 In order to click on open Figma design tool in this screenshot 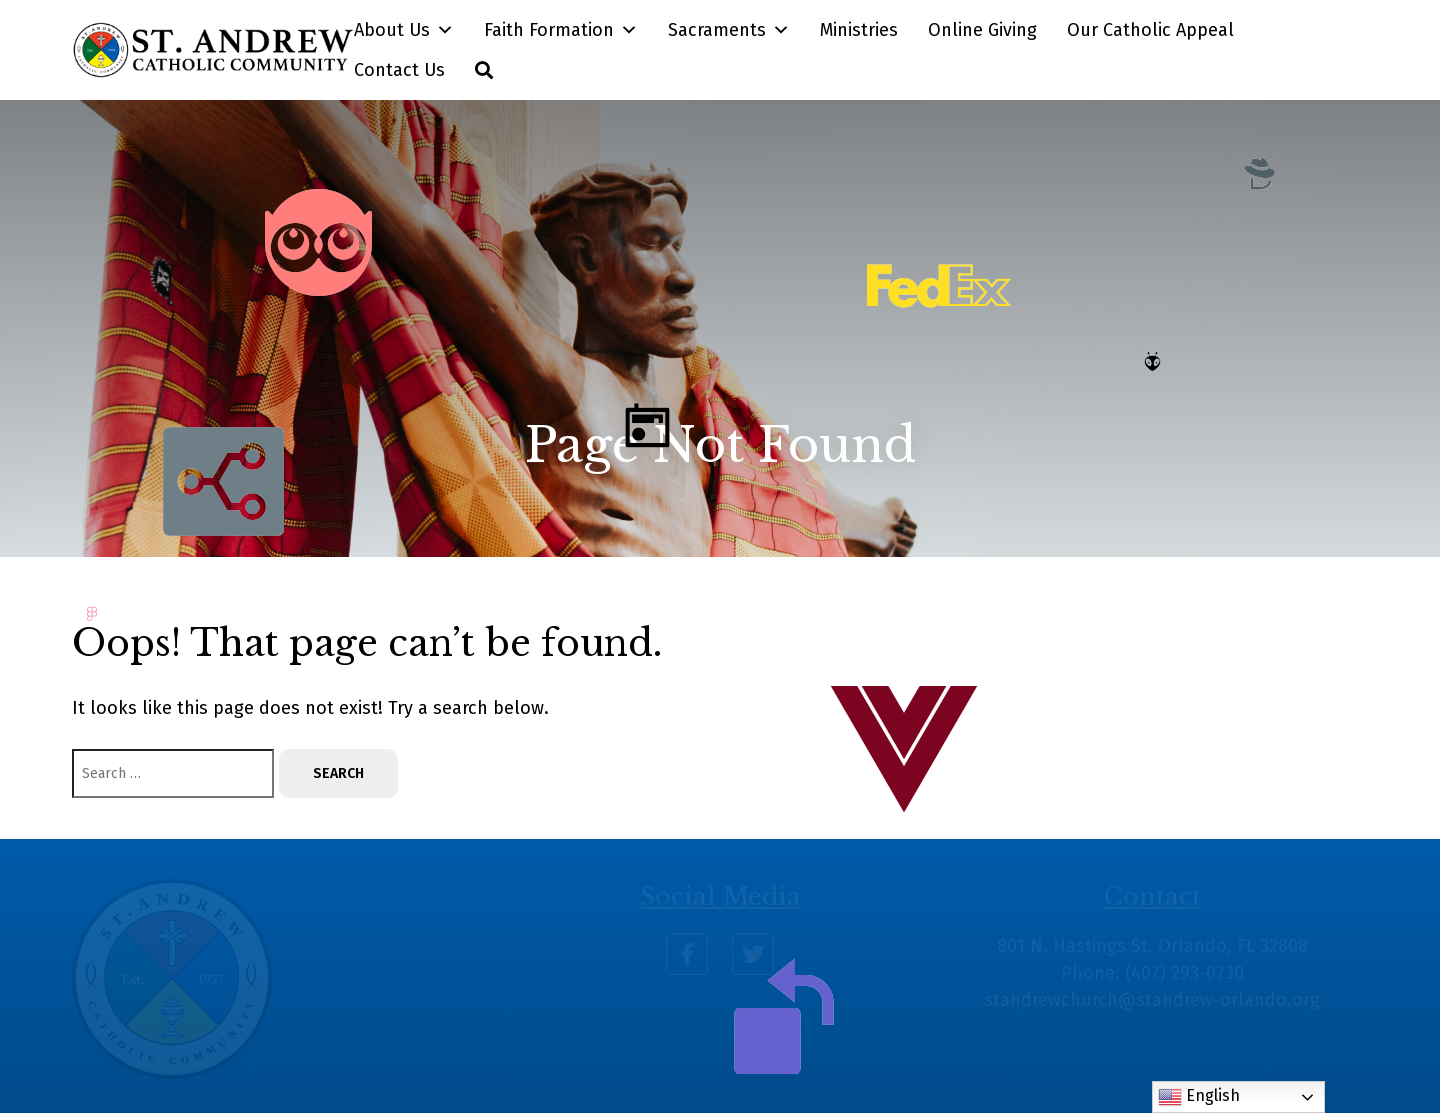, I will do `click(92, 614)`.